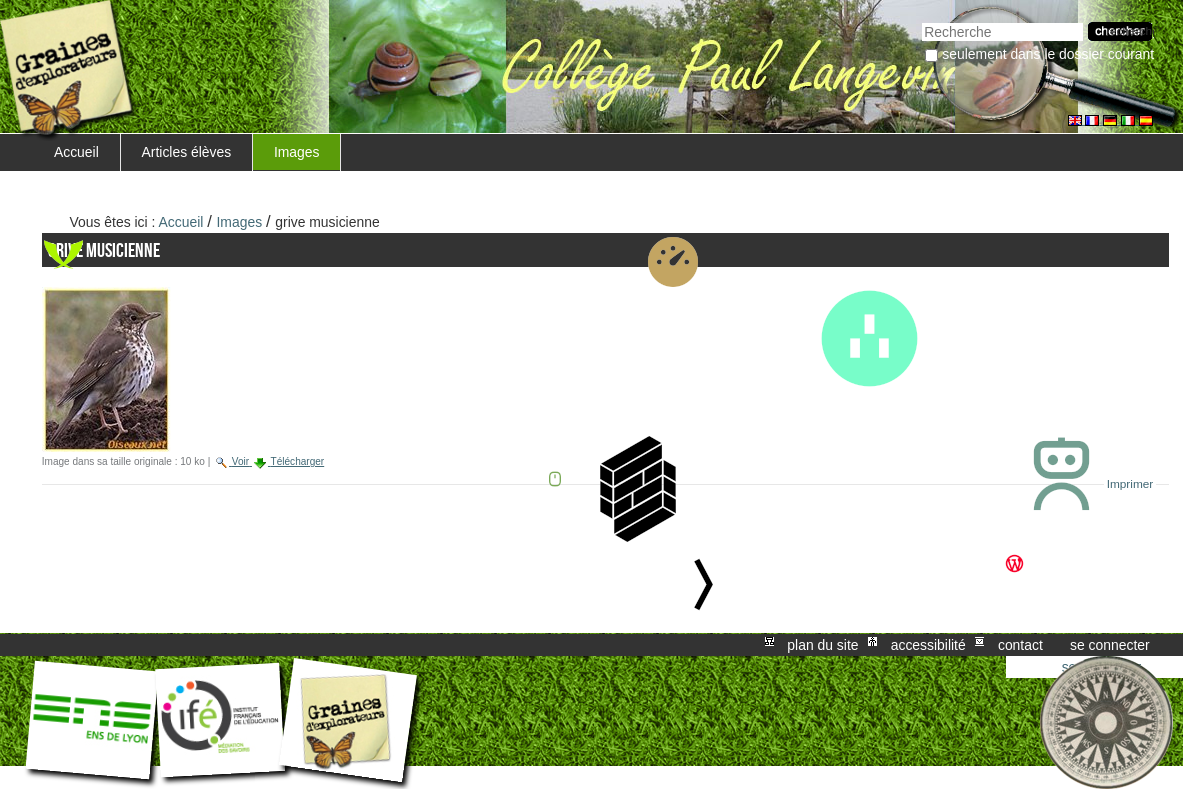 The height and width of the screenshot is (789, 1183). What do you see at coordinates (555, 479) in the screenshot?
I see `indicates mouse input device connected` at bounding box center [555, 479].